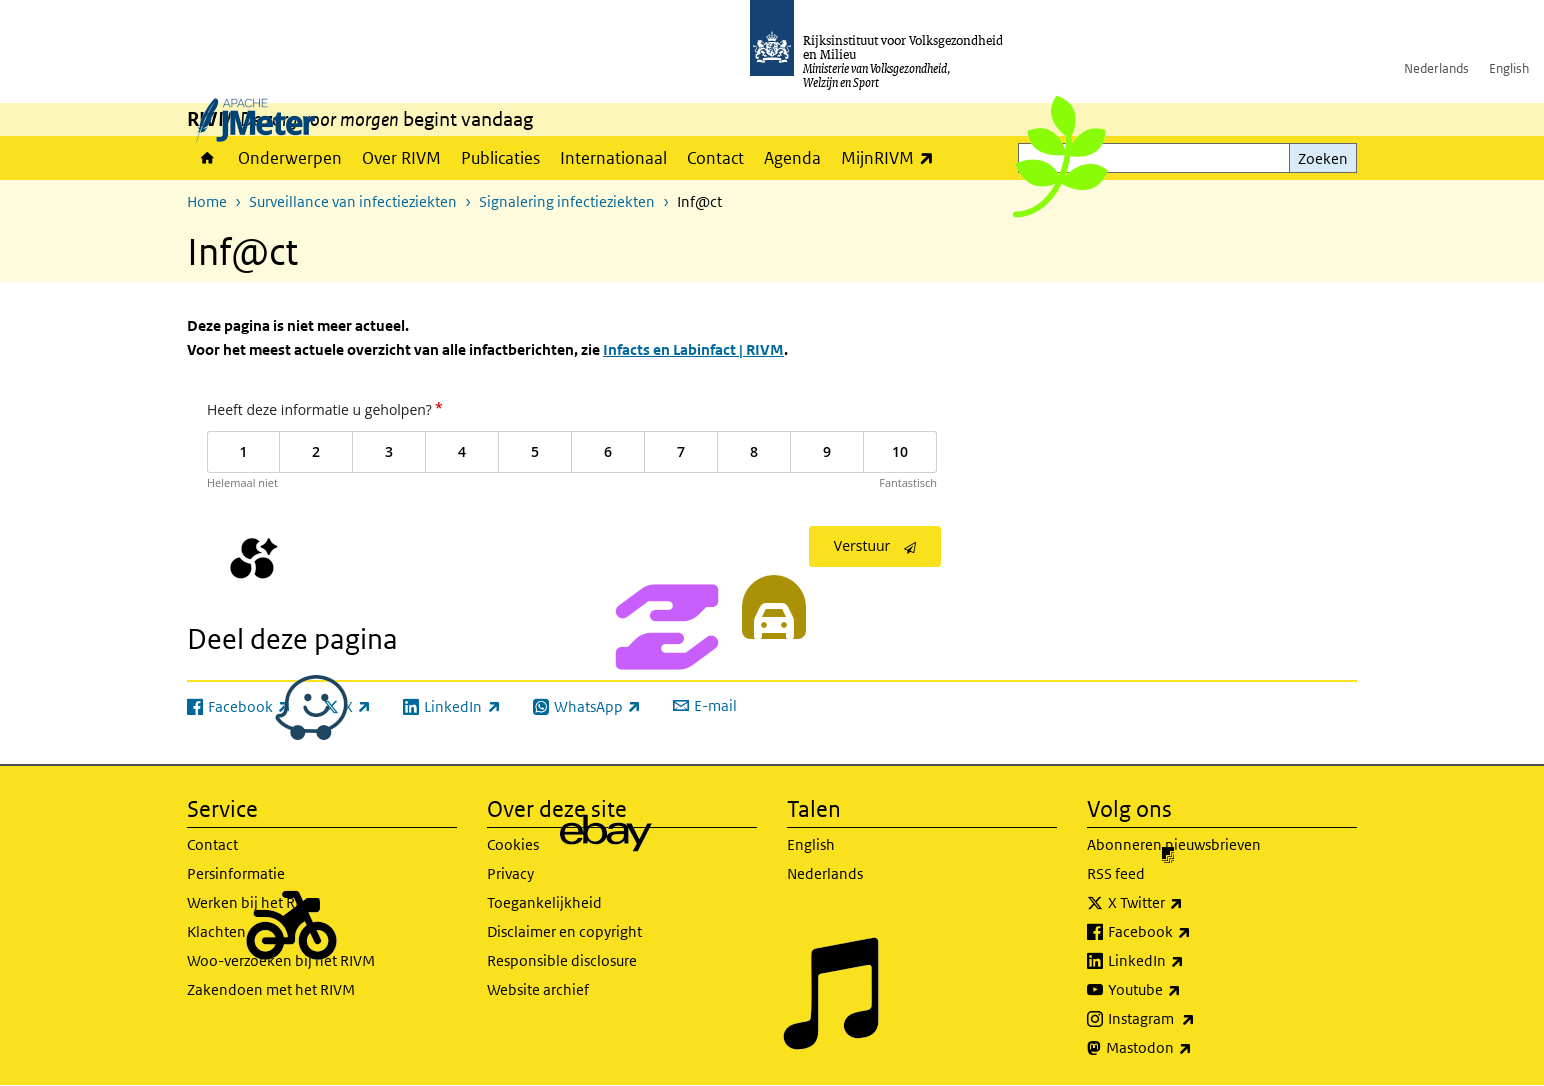  What do you see at coordinates (291, 926) in the screenshot?
I see `select motorcycle as vehicle type` at bounding box center [291, 926].